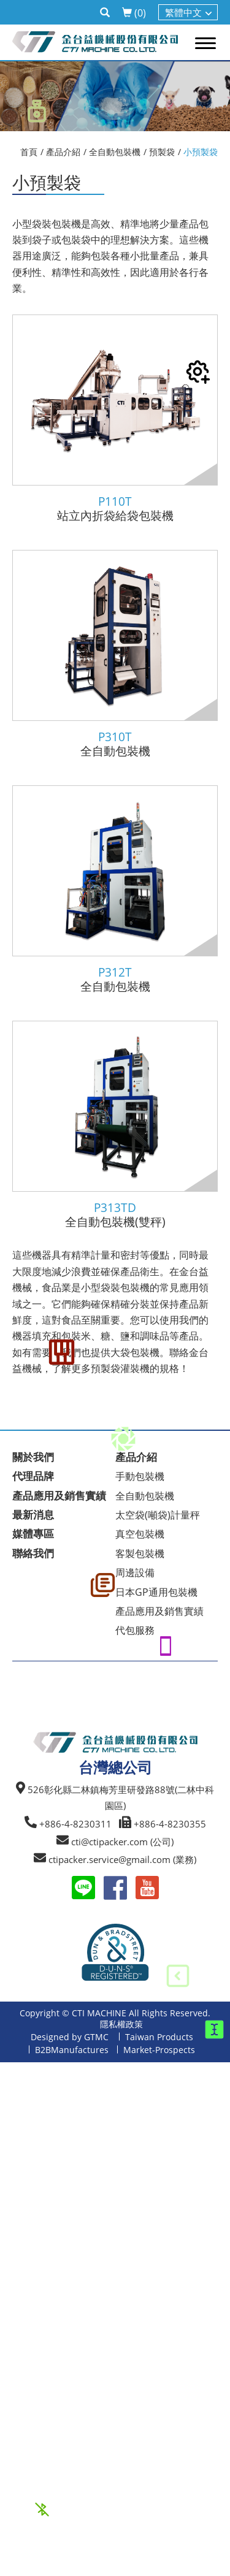 The height and width of the screenshot is (2576, 230). Describe the element at coordinates (37, 111) in the screenshot. I see `browse perfume or fragrance products` at that location.